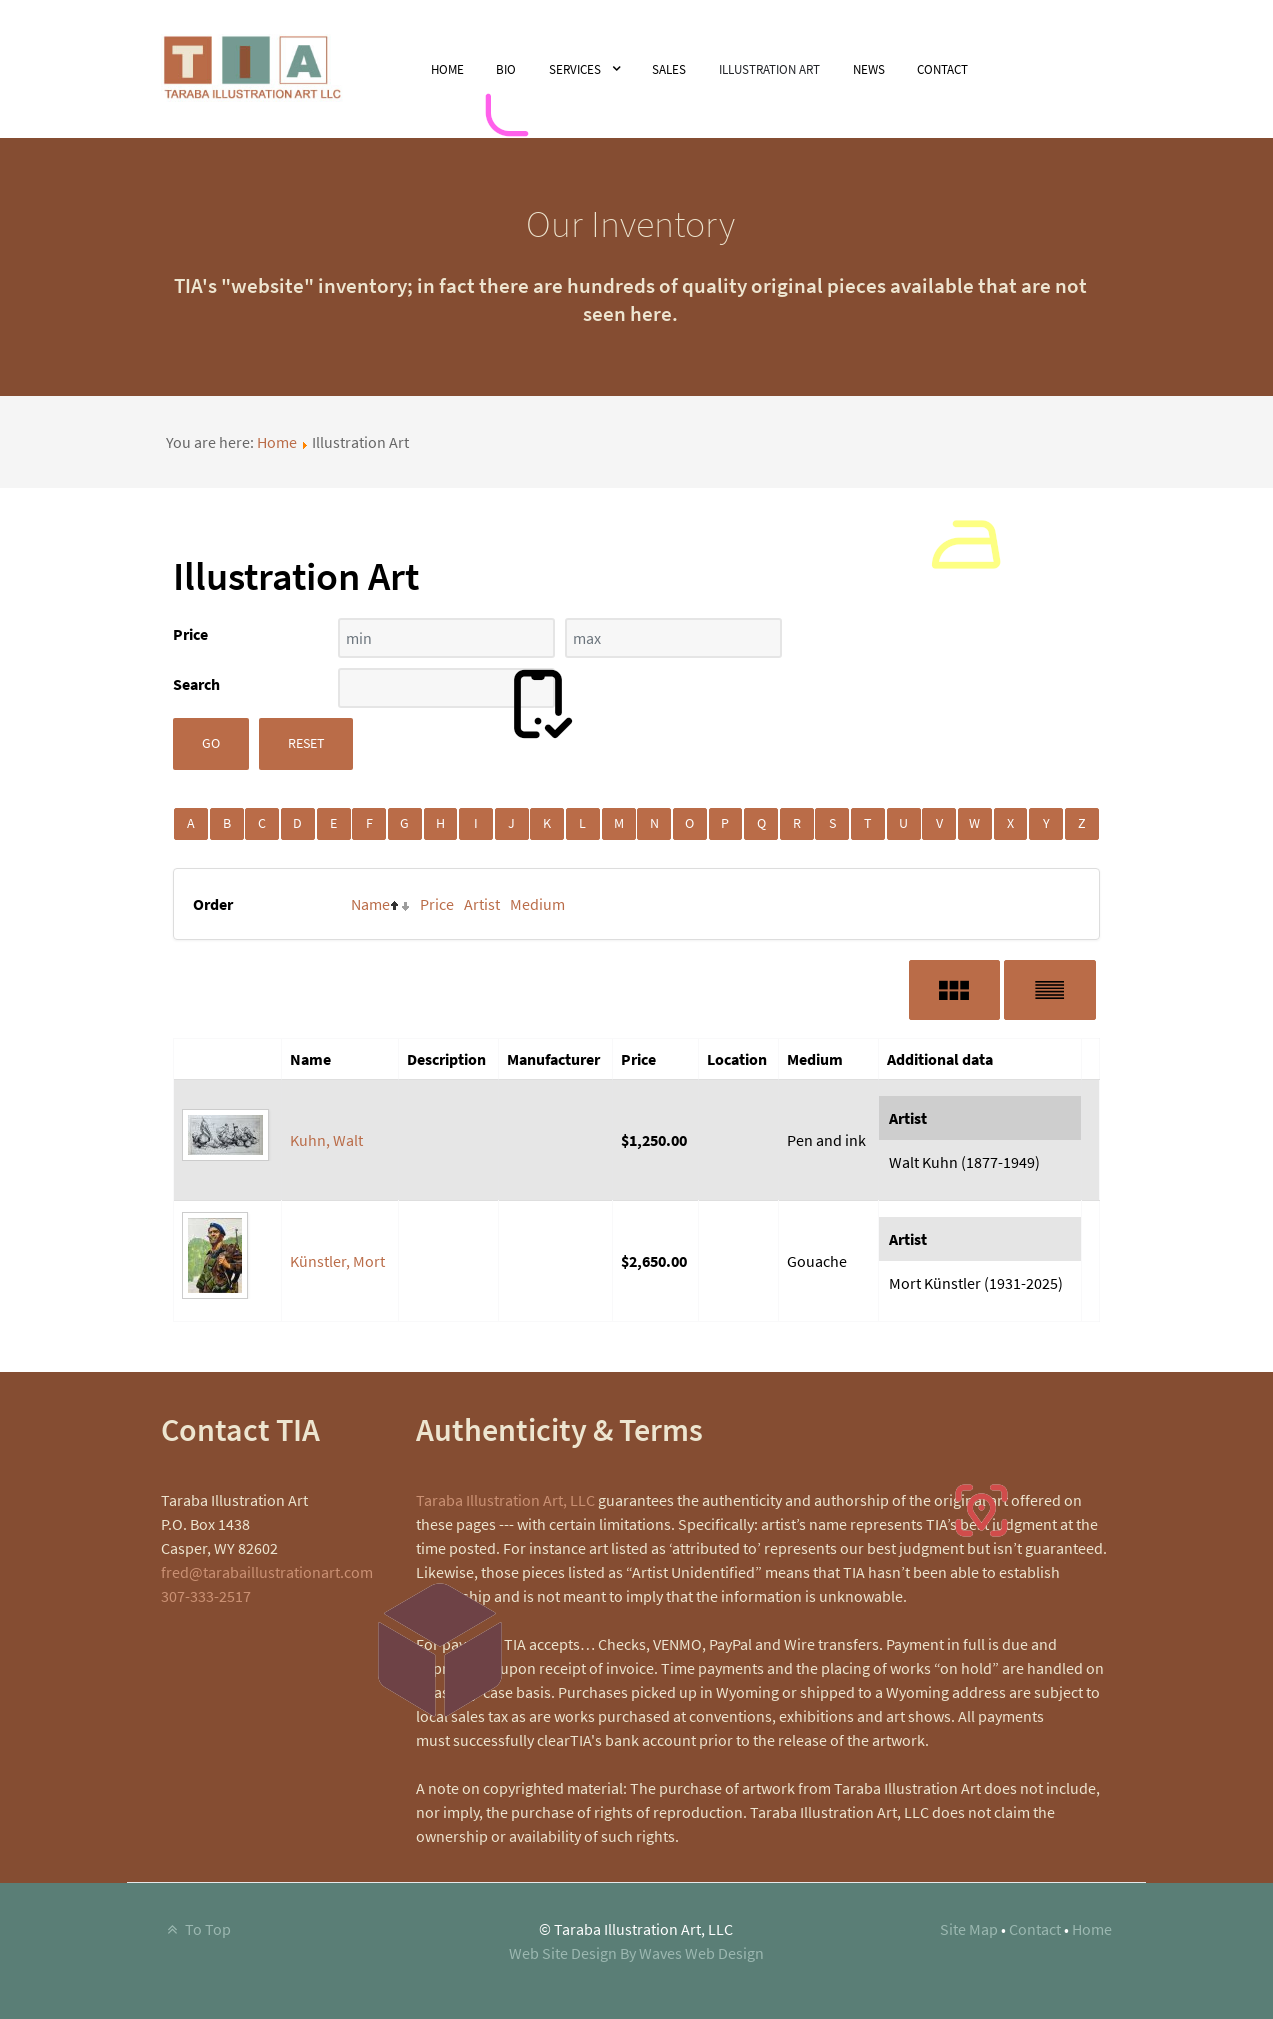  I want to click on mobile device verified successfully, so click(538, 704).